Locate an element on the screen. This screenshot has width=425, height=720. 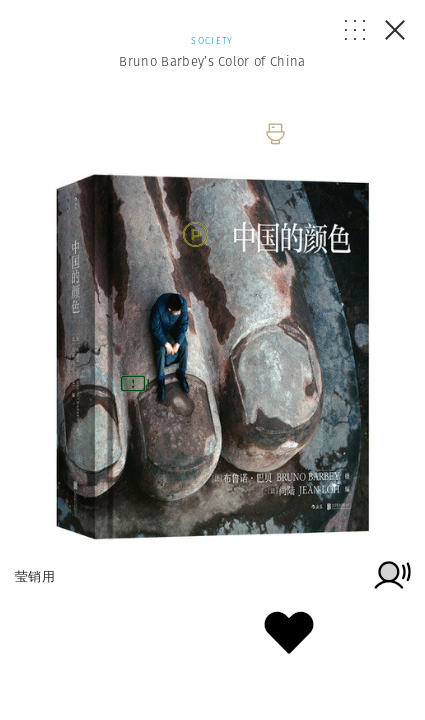
parking location or availability indicator is located at coordinates (195, 234).